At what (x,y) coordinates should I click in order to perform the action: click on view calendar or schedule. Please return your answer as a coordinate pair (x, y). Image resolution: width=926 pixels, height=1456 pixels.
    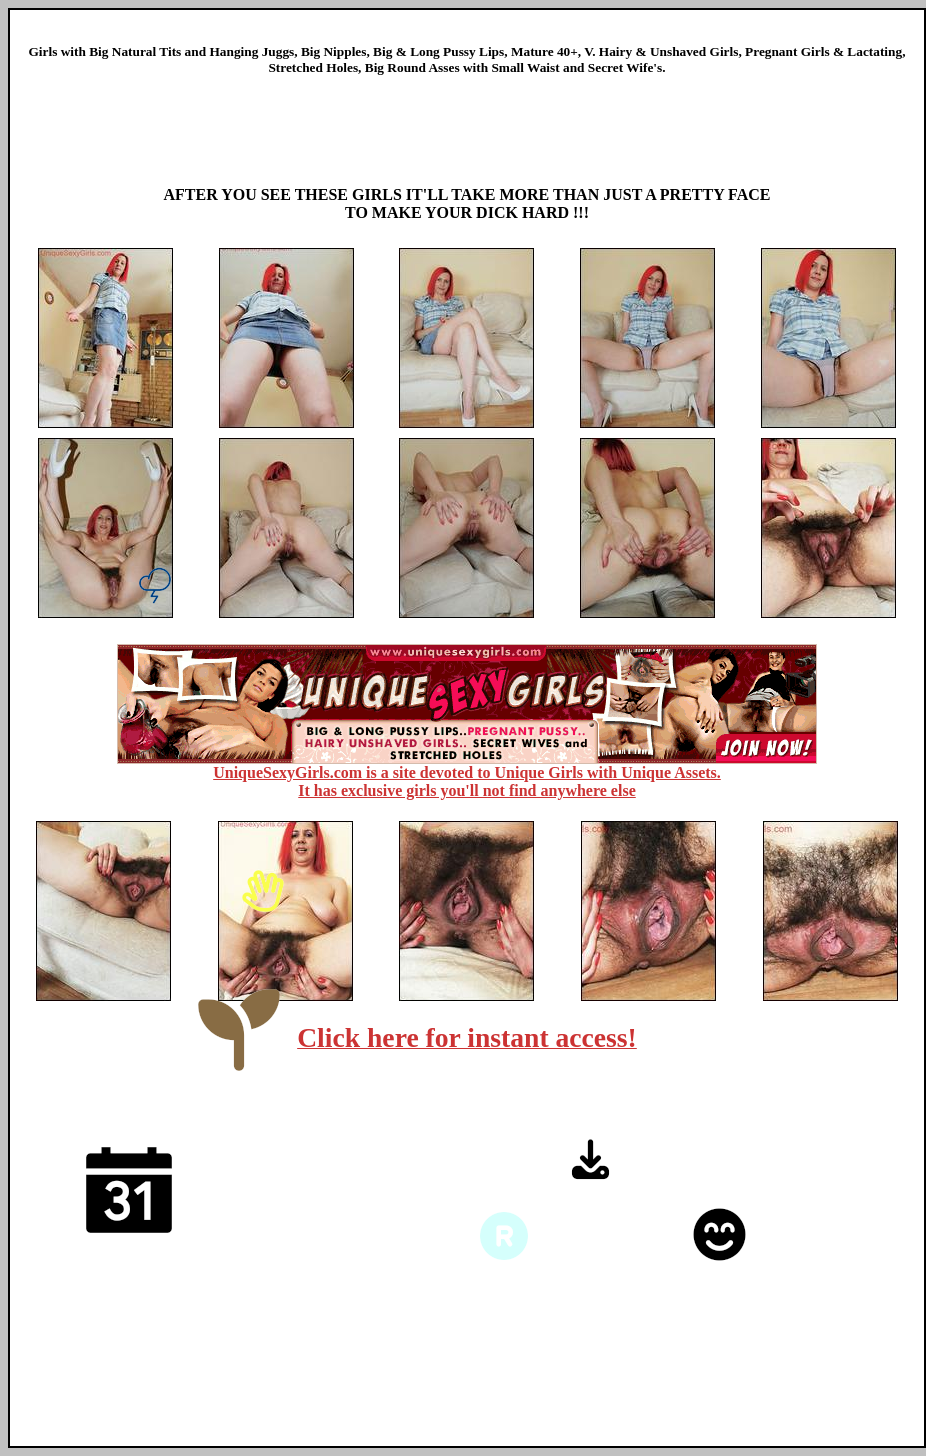
    Looking at the image, I should click on (129, 1190).